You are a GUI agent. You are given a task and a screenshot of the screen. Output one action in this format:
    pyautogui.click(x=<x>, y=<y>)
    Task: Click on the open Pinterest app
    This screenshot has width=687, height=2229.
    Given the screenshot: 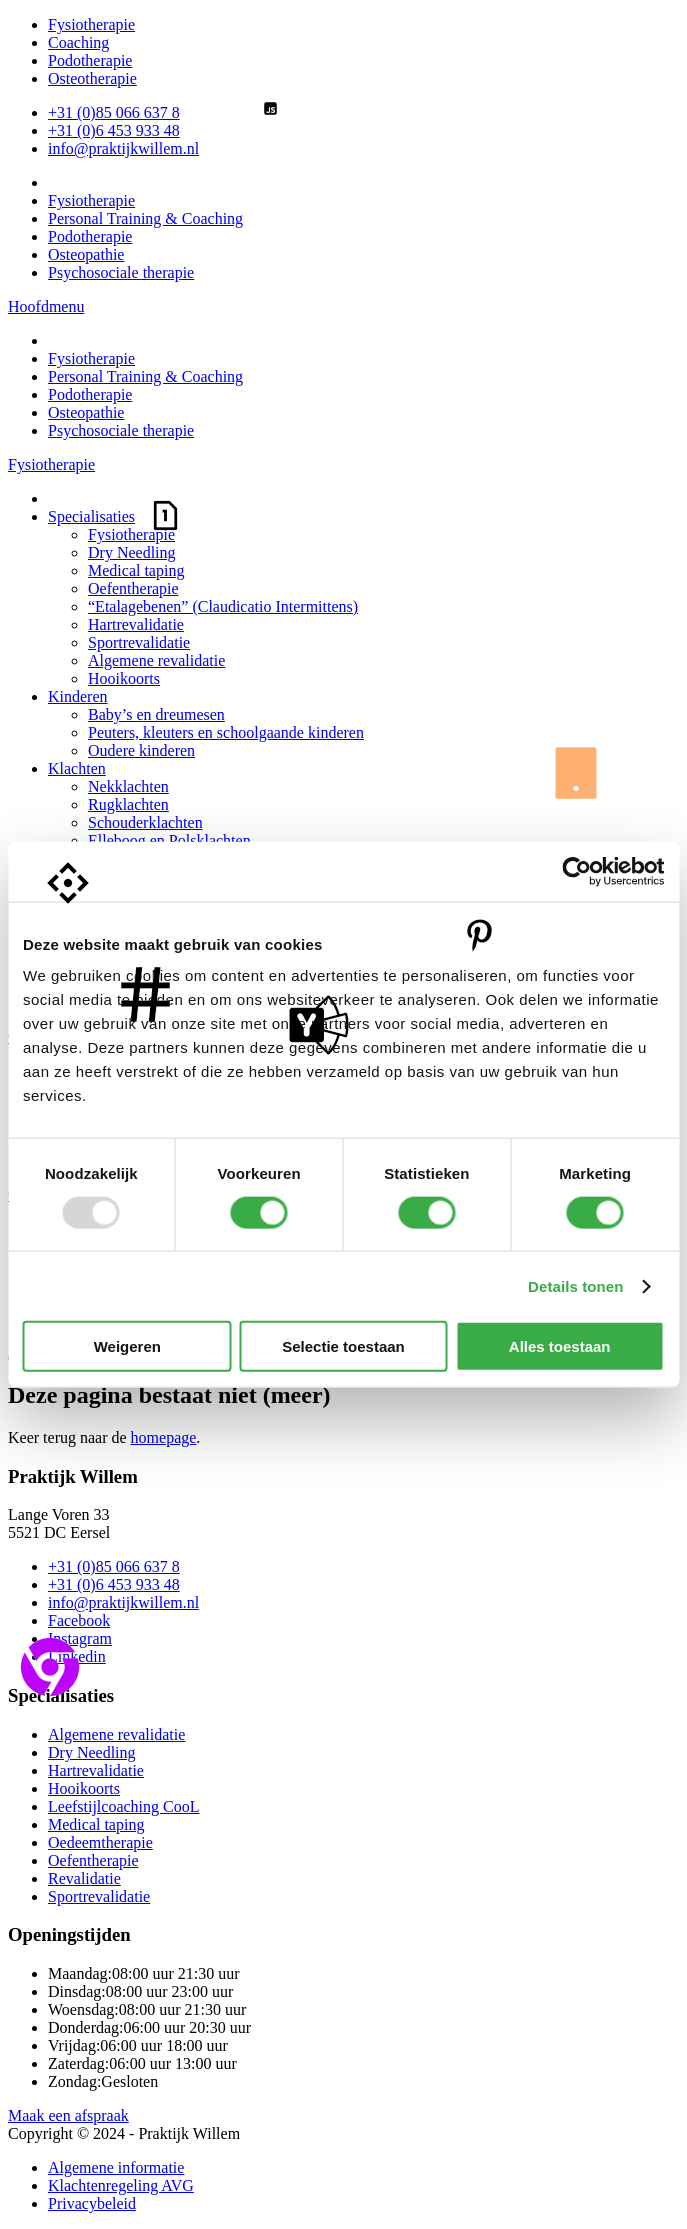 What is the action you would take?
    pyautogui.click(x=479, y=935)
    